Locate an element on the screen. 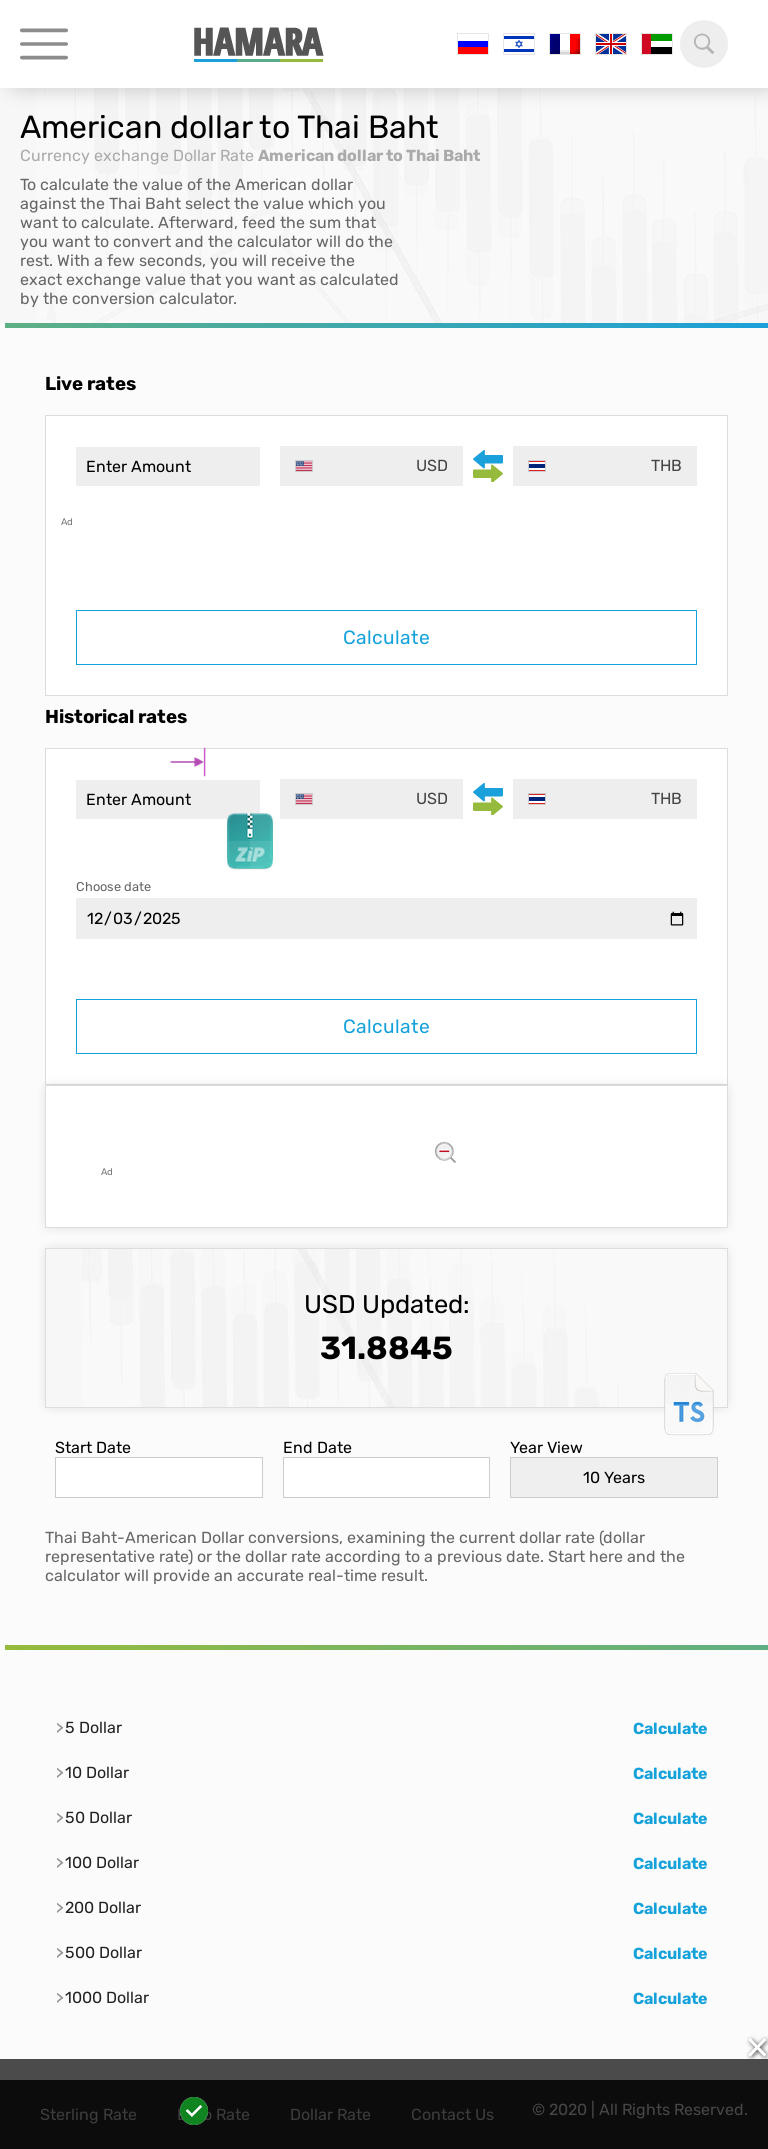 This screenshot has width=768, height=2149. mark item as complete is located at coordinates (194, 2111).